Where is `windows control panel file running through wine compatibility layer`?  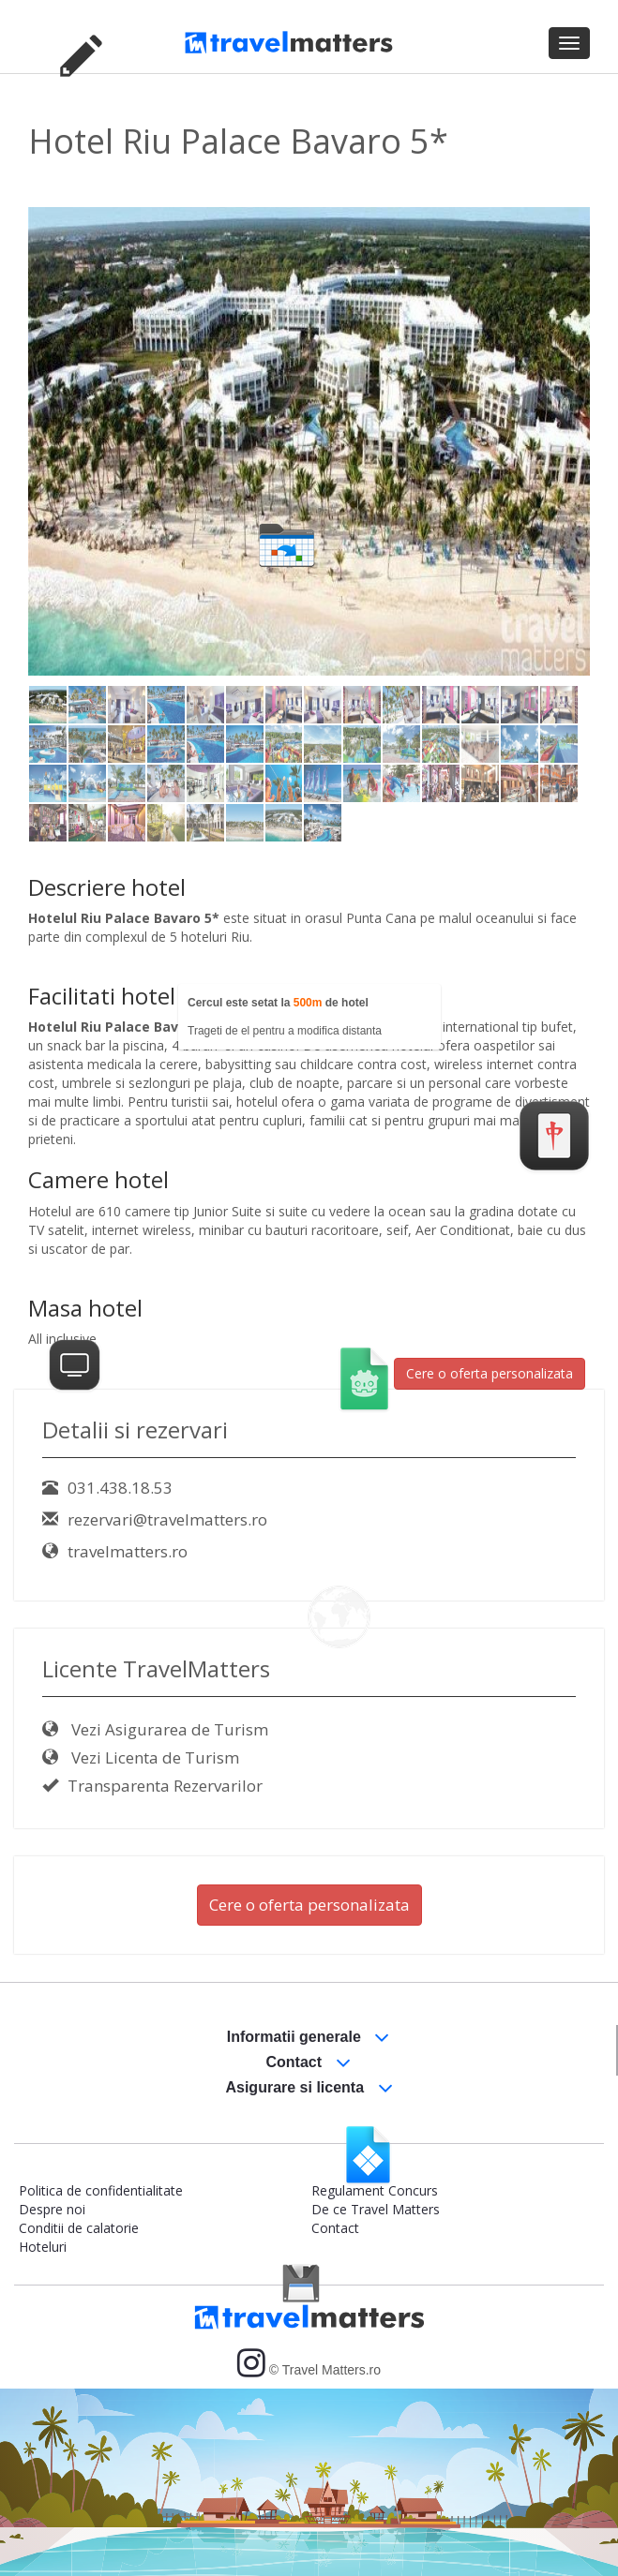 windows control panel file running through wine compatibility layer is located at coordinates (368, 2155).